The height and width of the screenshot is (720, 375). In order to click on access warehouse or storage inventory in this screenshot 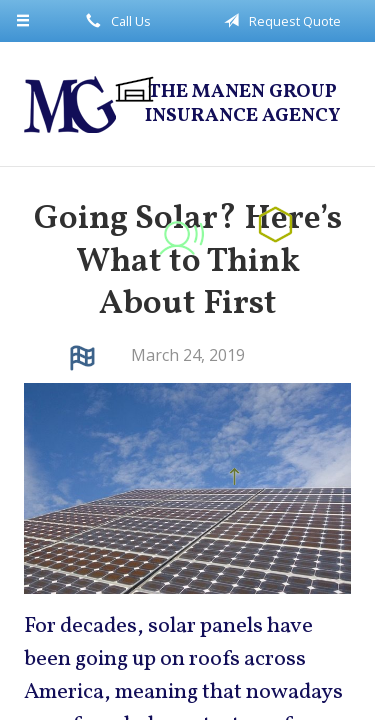, I will do `click(134, 90)`.